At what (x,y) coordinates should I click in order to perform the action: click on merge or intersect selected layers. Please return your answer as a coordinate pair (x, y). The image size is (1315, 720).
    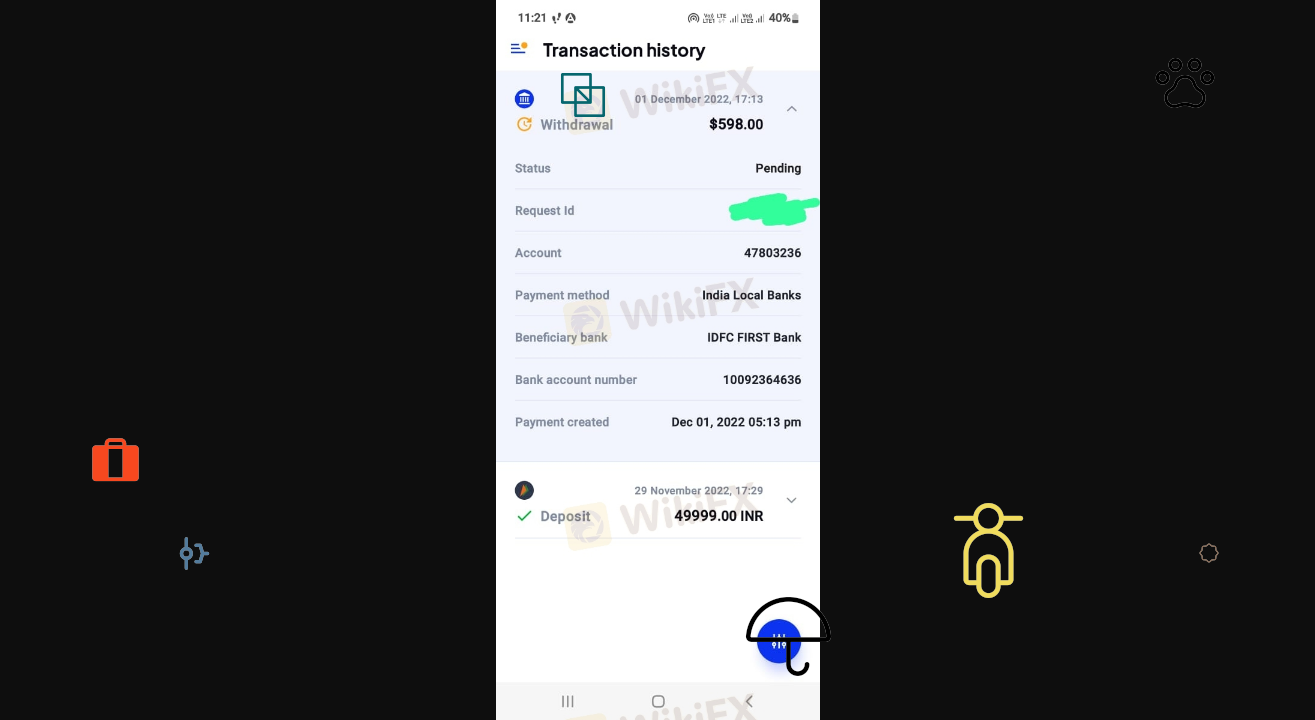
    Looking at the image, I should click on (583, 95).